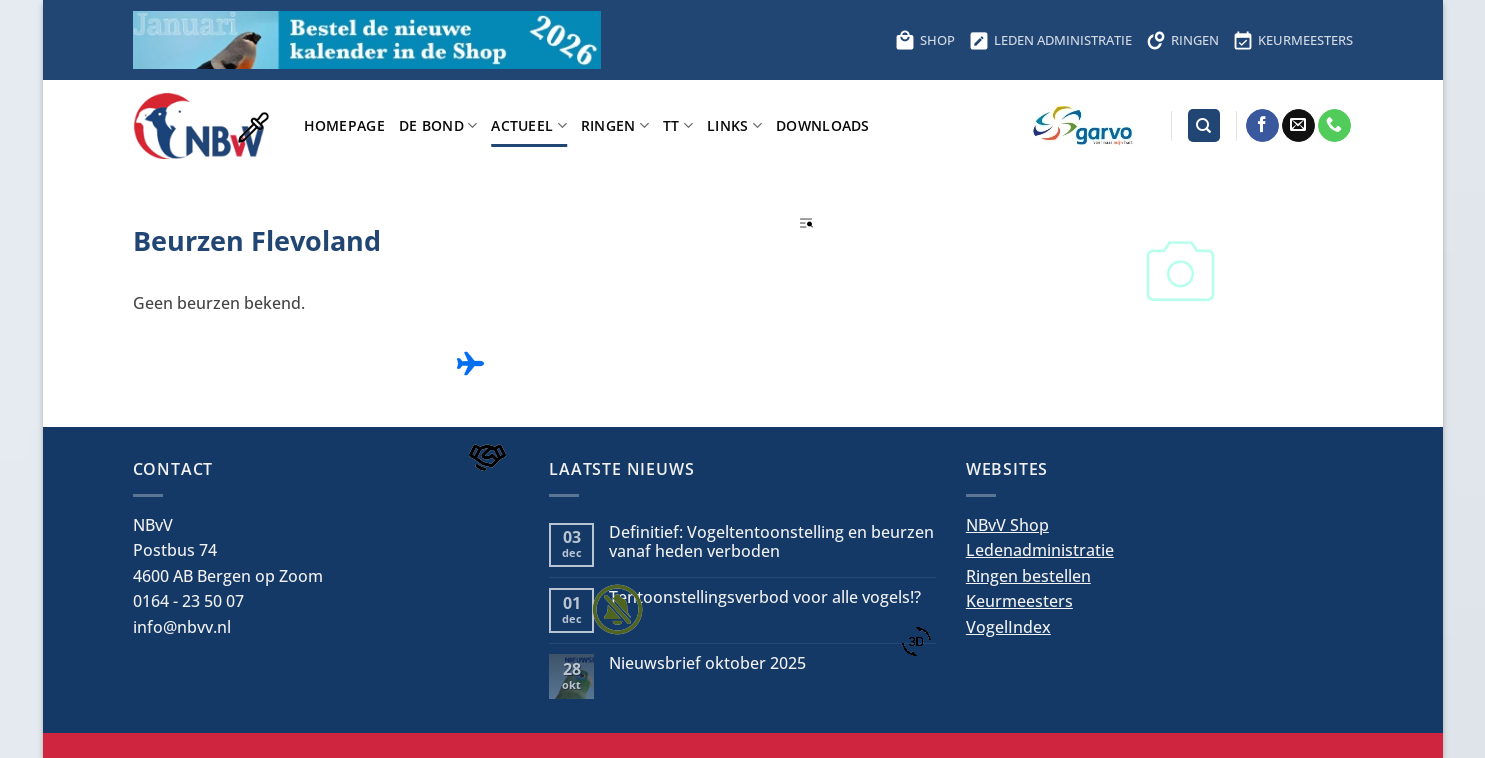 Image resolution: width=1485 pixels, height=758 pixels. Describe the element at coordinates (916, 641) in the screenshot. I see `rotate object in 3D view` at that location.